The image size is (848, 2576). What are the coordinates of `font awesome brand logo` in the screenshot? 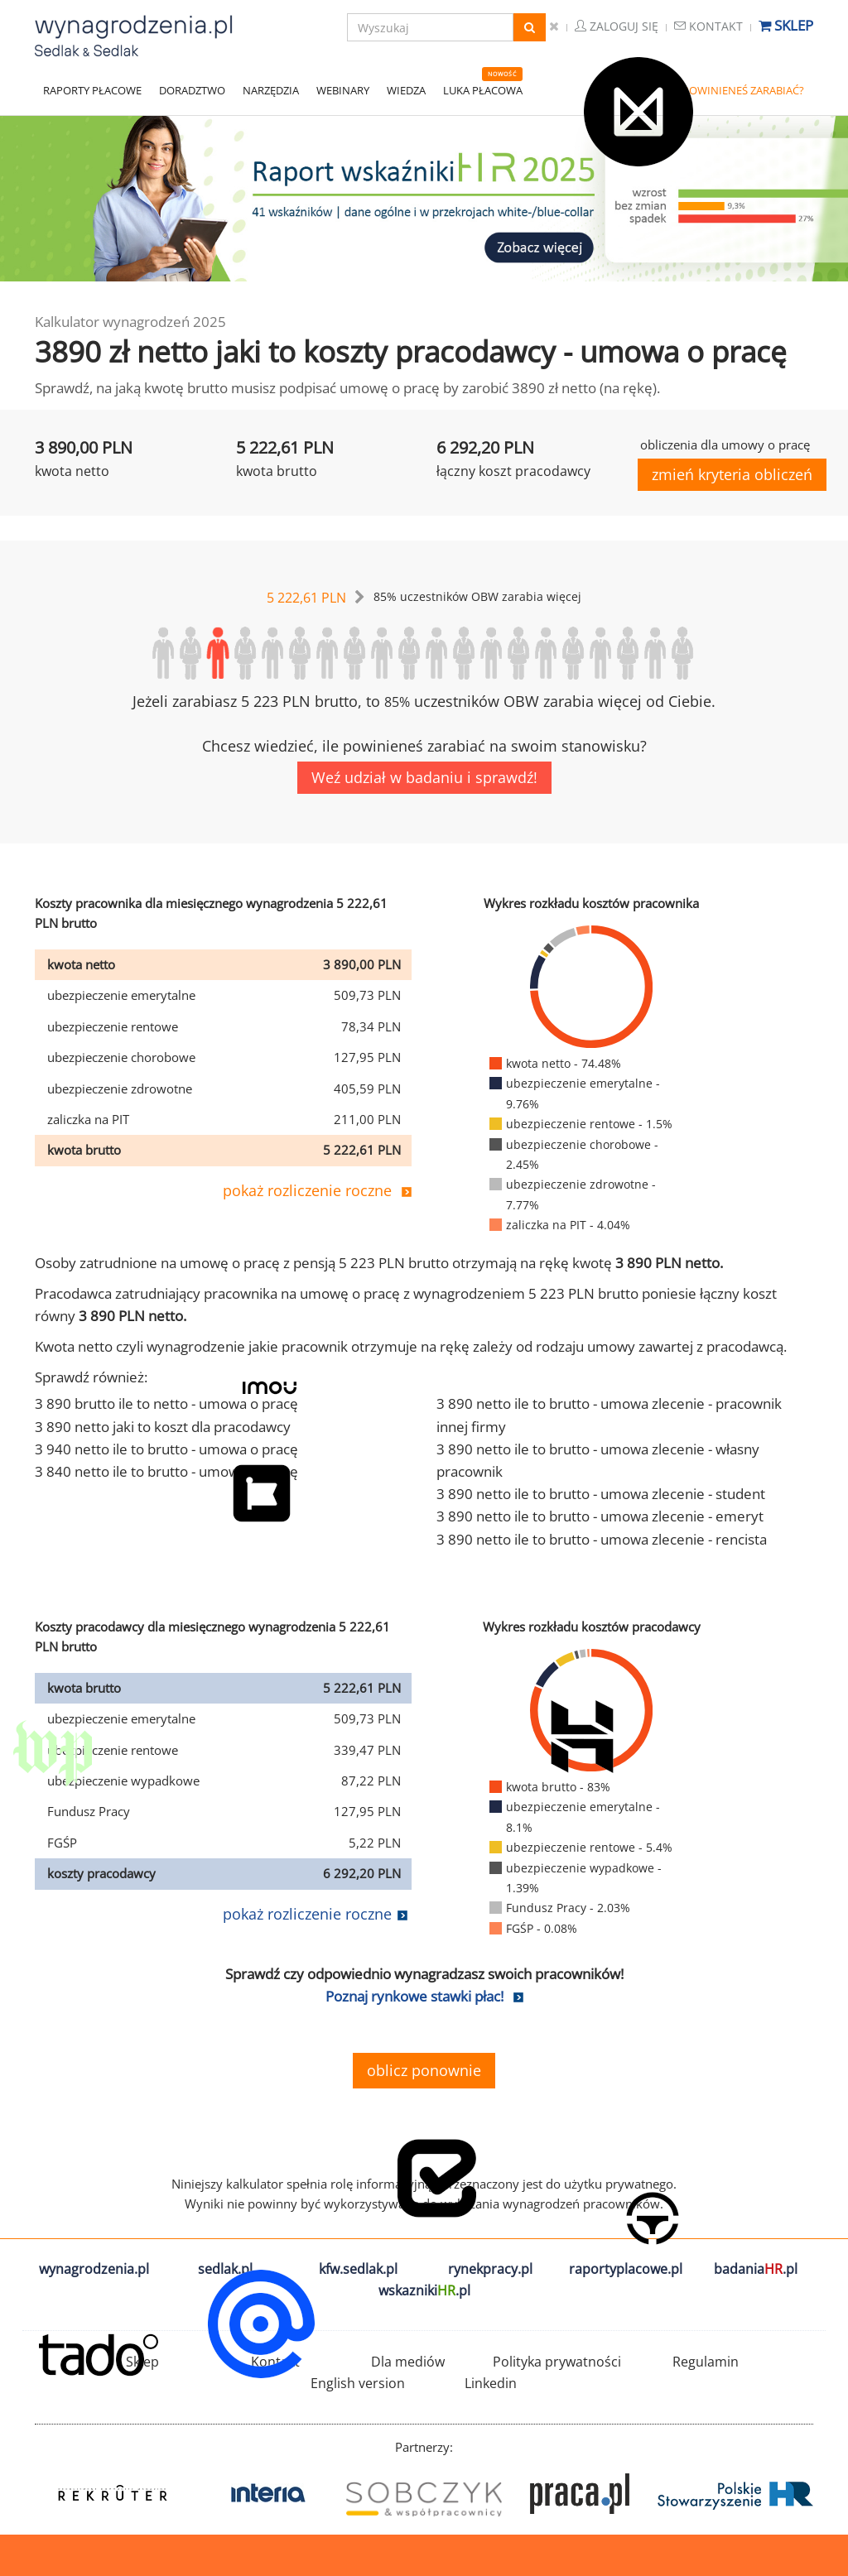 It's located at (262, 1493).